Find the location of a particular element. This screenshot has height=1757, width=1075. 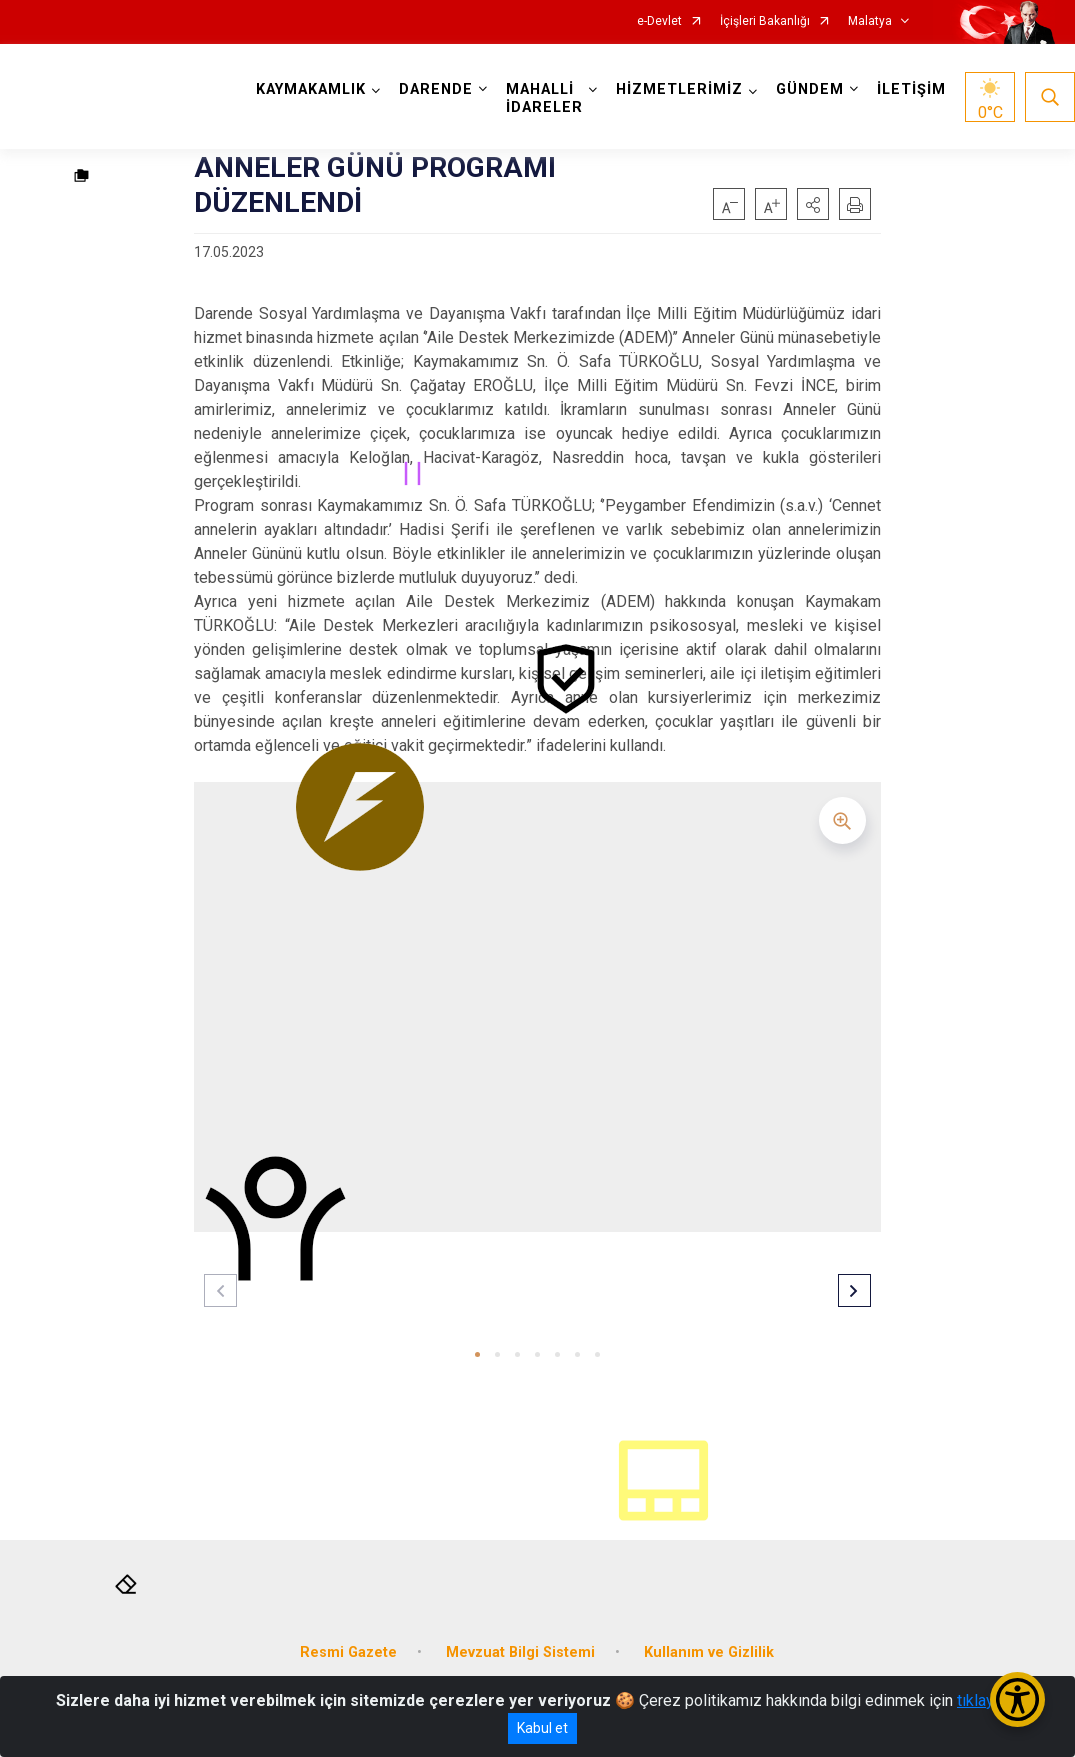

switch to slideshow view mode is located at coordinates (663, 1480).